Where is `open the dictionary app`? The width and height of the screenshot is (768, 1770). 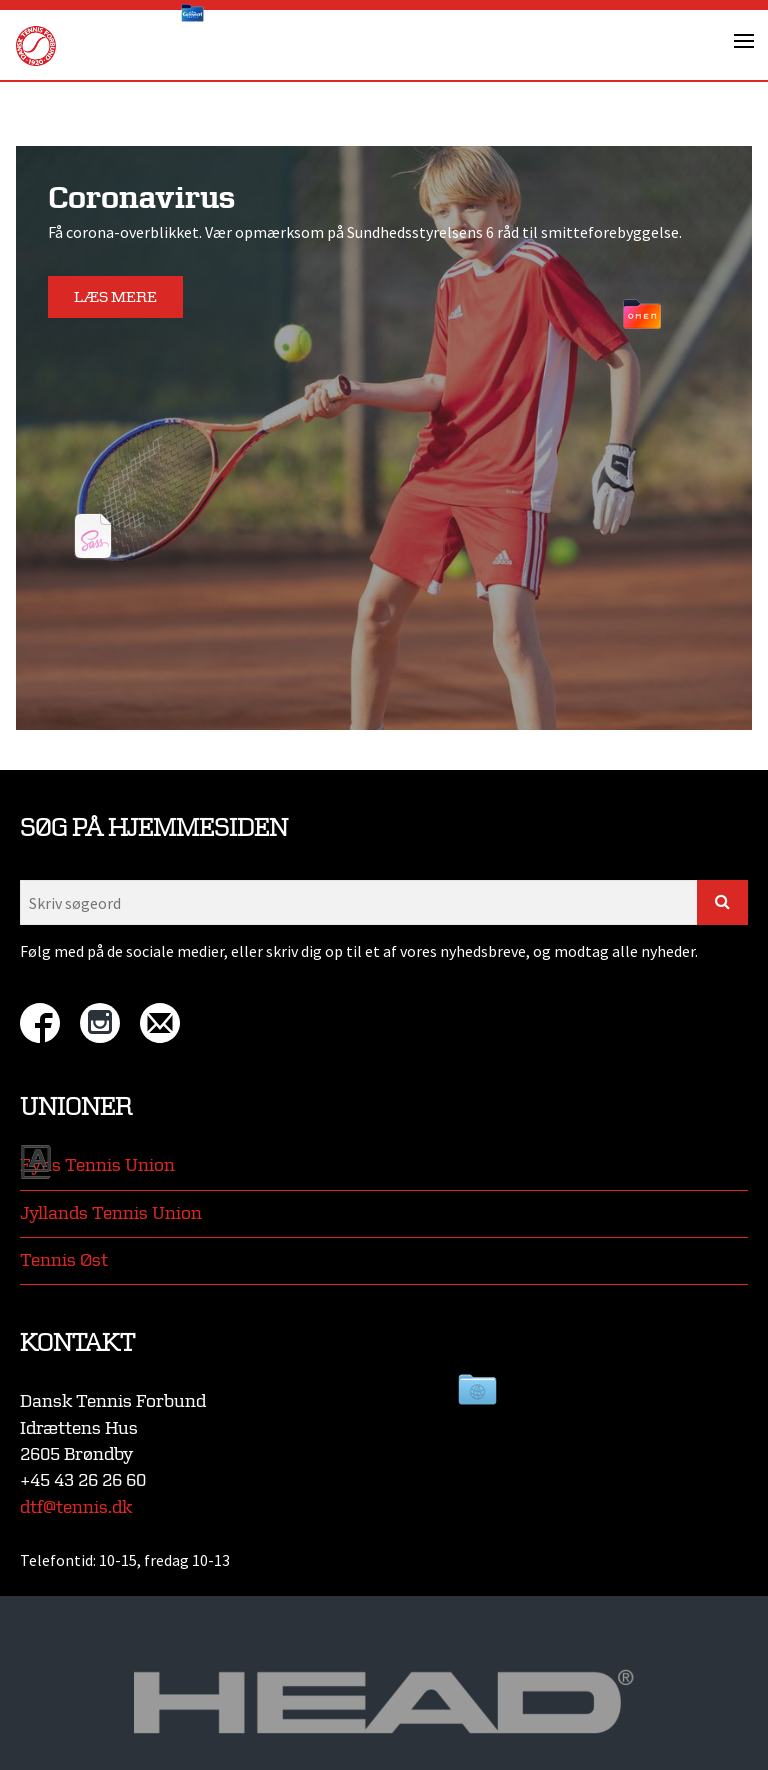 open the dictionary app is located at coordinates (36, 1162).